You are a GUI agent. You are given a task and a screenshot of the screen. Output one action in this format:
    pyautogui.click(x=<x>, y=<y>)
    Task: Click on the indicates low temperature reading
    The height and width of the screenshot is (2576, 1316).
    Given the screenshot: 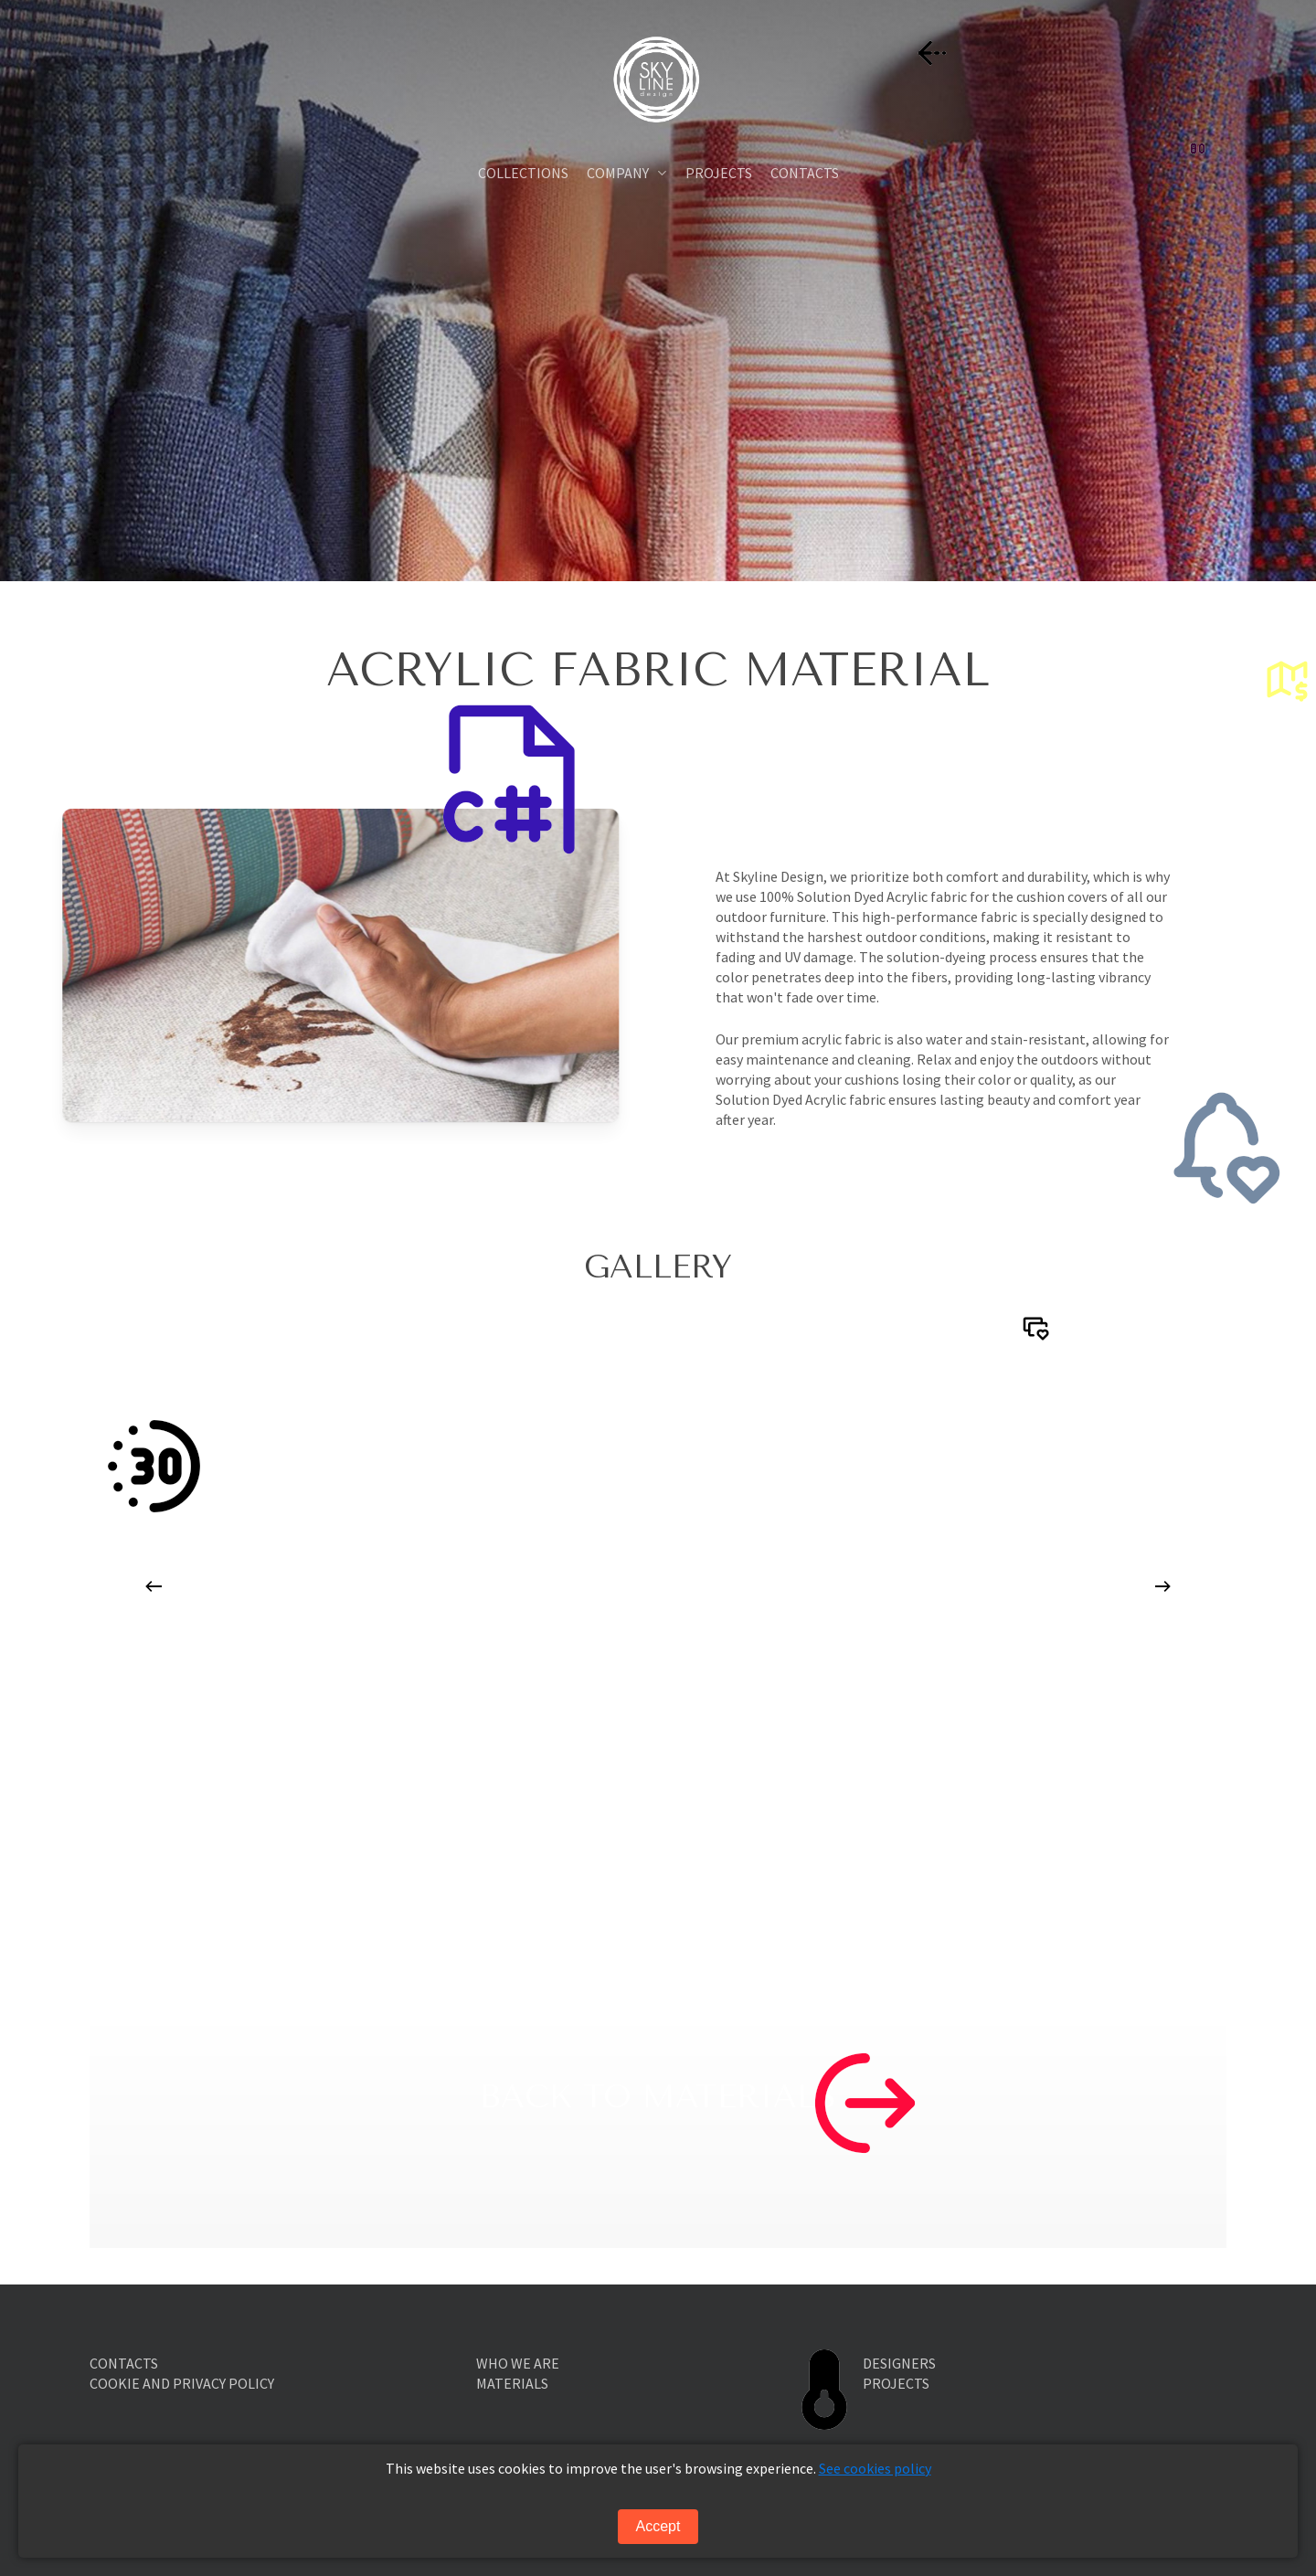 What is the action you would take?
    pyautogui.click(x=824, y=2390)
    